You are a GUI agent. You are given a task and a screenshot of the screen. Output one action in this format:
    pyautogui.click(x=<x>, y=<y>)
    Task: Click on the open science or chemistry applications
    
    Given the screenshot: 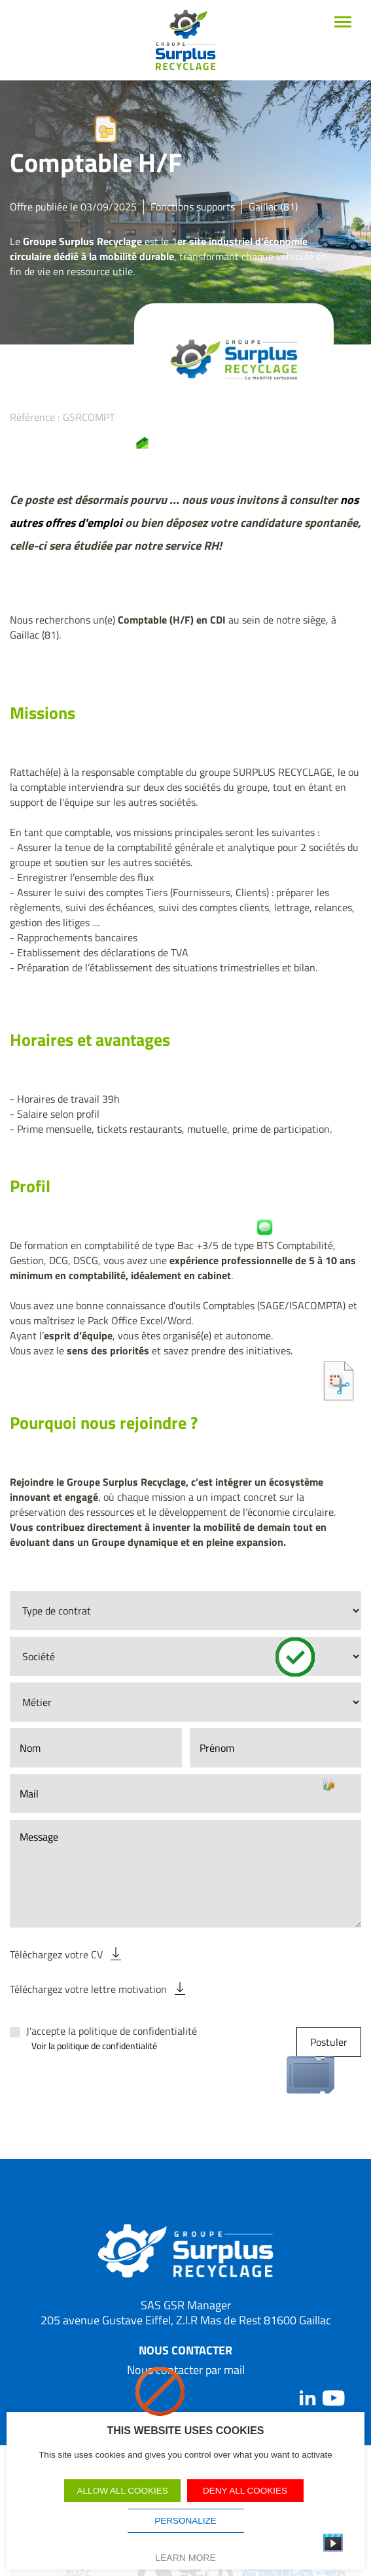 What is the action you would take?
    pyautogui.click(x=328, y=1784)
    